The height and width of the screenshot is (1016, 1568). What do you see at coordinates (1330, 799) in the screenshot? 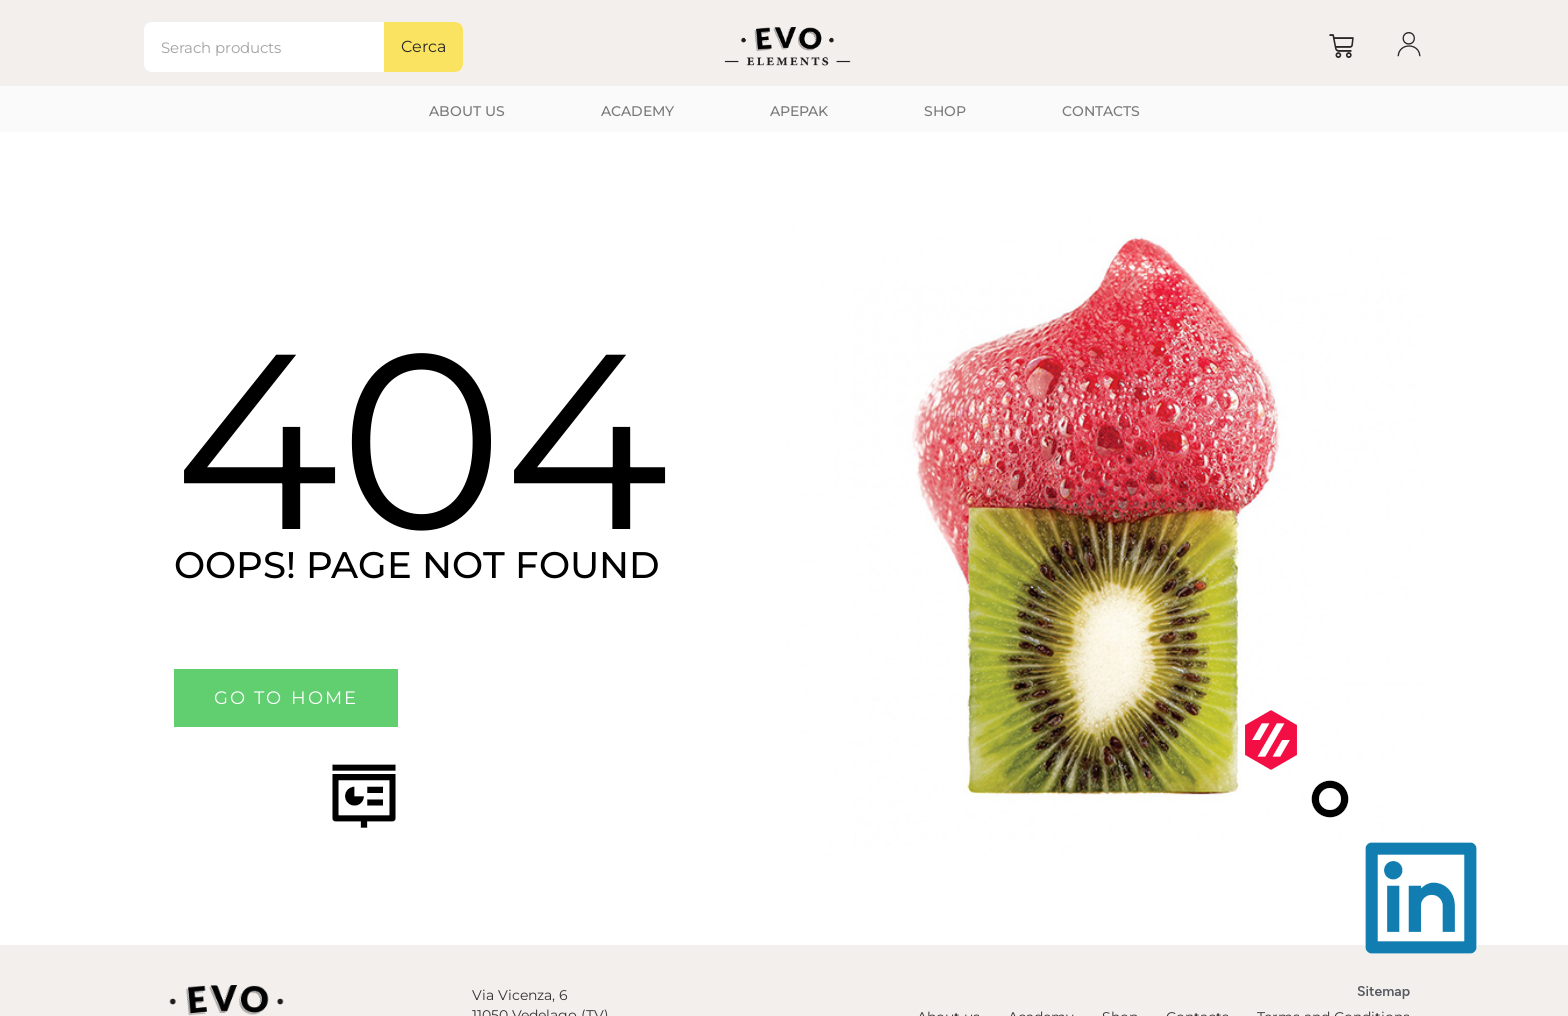
I see `indicates loading or processing in progress` at bounding box center [1330, 799].